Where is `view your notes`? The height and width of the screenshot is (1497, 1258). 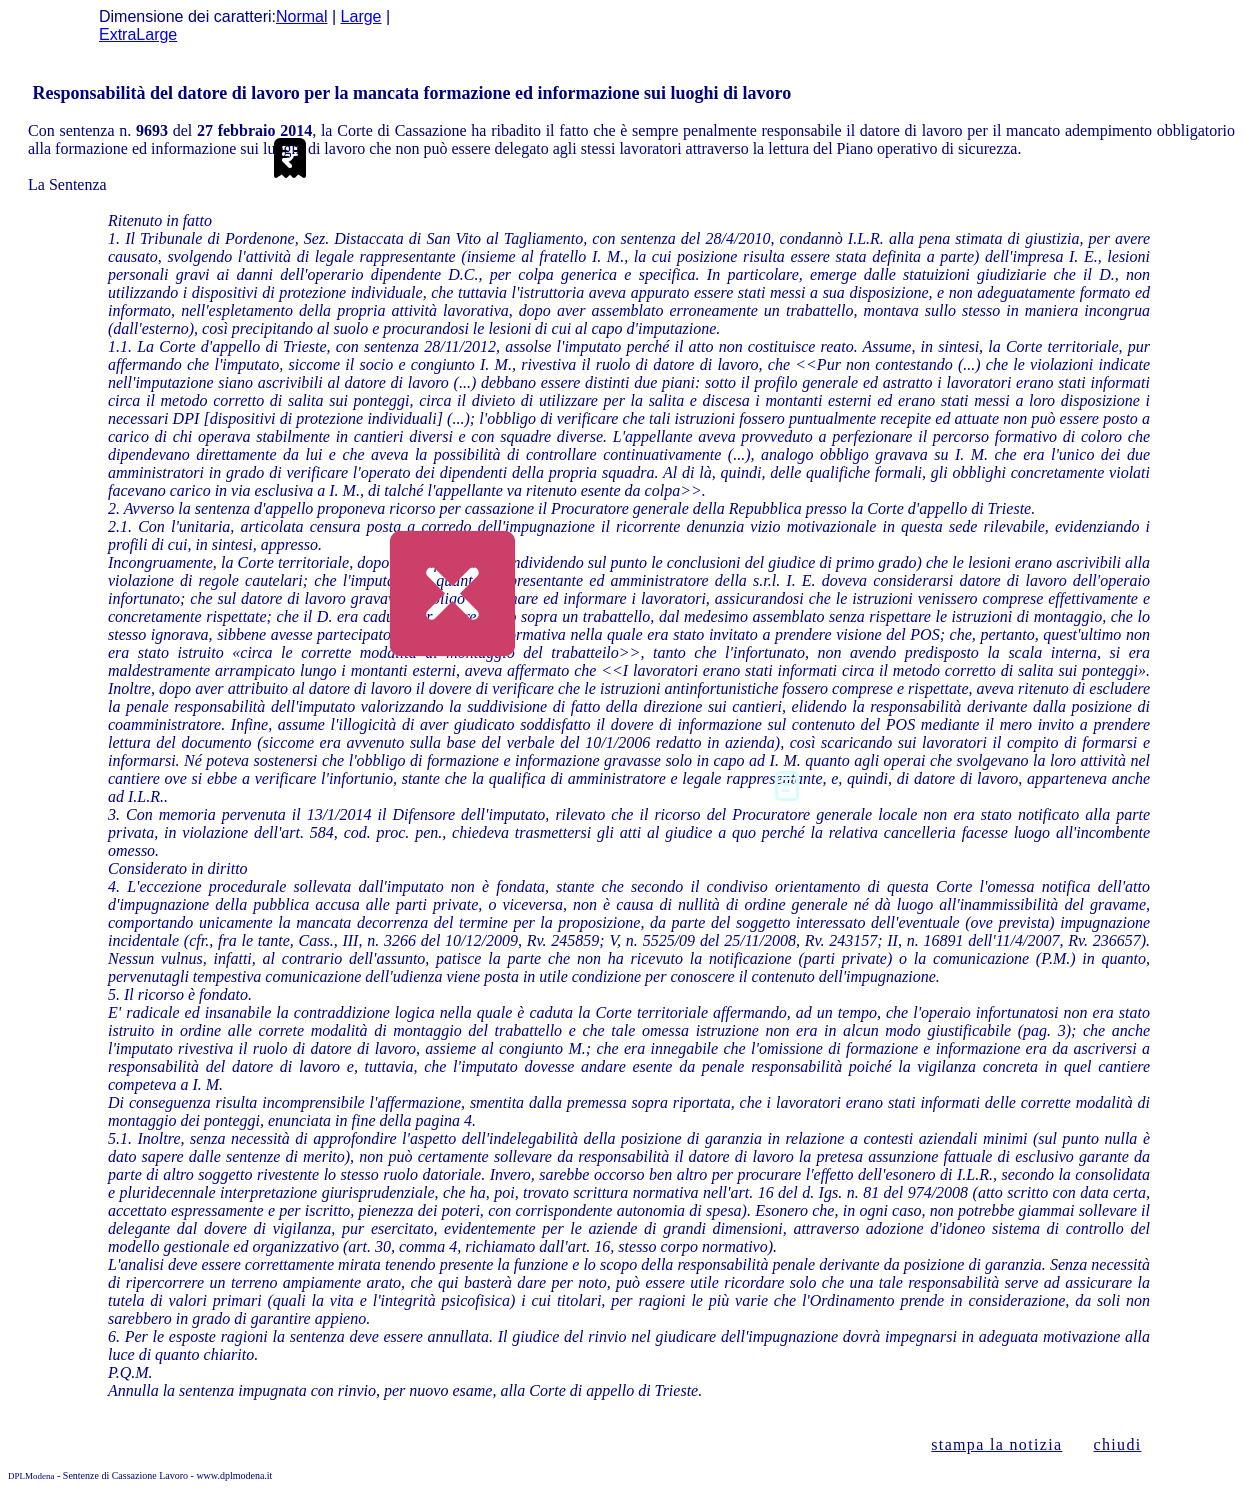
view your notes is located at coordinates (787, 786).